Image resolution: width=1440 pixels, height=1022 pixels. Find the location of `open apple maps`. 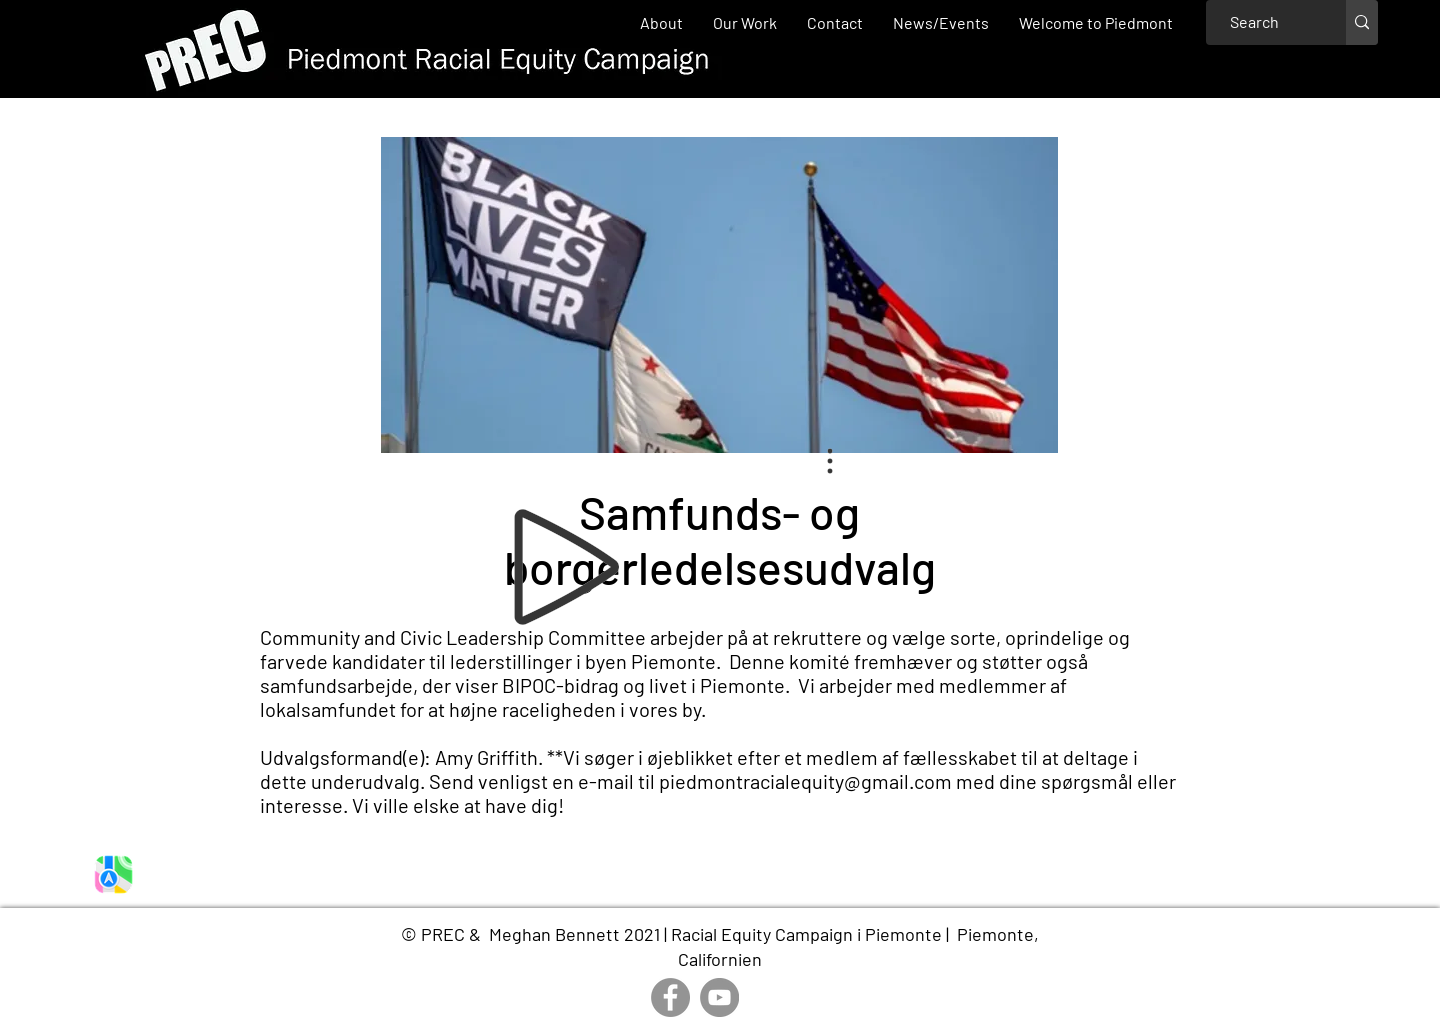

open apple maps is located at coordinates (113, 874).